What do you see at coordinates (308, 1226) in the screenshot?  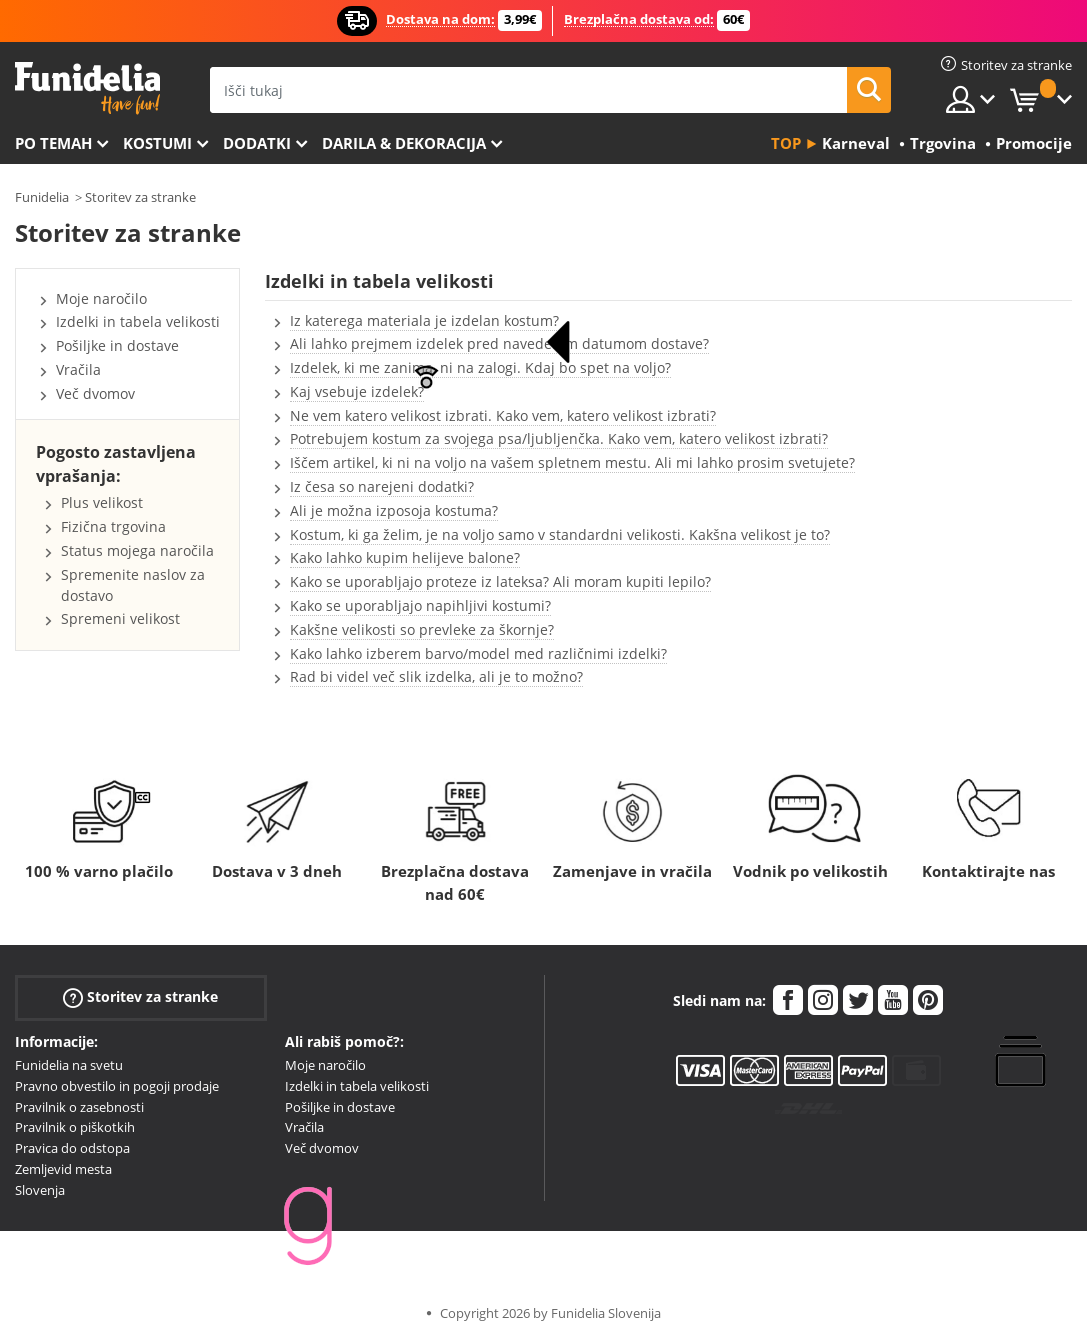 I see `open the goodreads app` at bounding box center [308, 1226].